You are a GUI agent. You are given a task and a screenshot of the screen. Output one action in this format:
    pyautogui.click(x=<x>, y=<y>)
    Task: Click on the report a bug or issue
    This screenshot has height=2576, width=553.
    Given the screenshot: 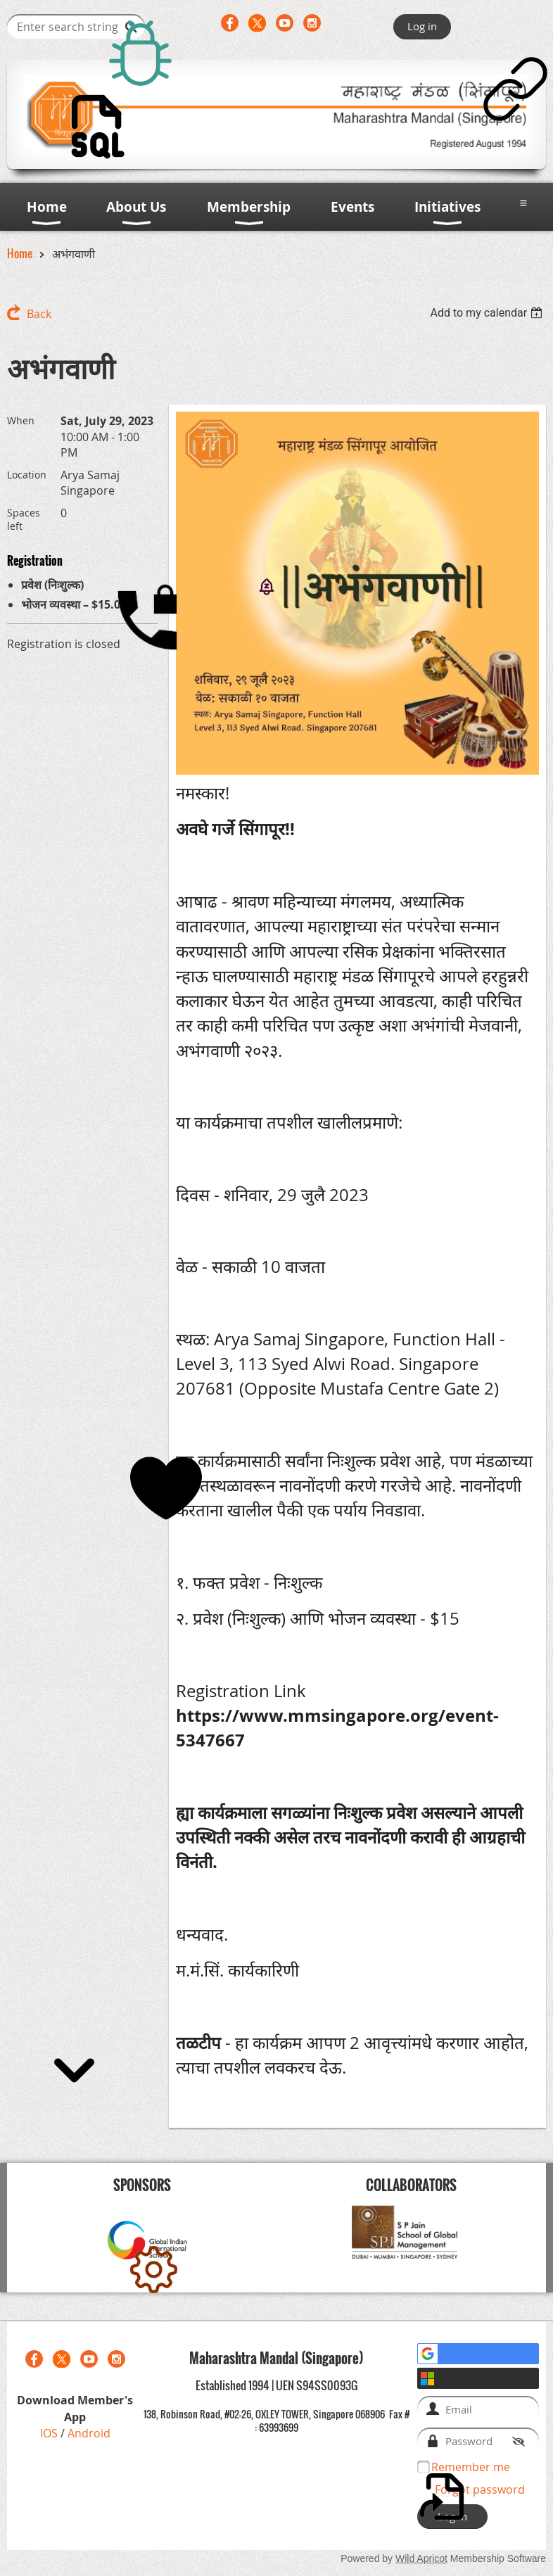 What is the action you would take?
    pyautogui.click(x=140, y=54)
    